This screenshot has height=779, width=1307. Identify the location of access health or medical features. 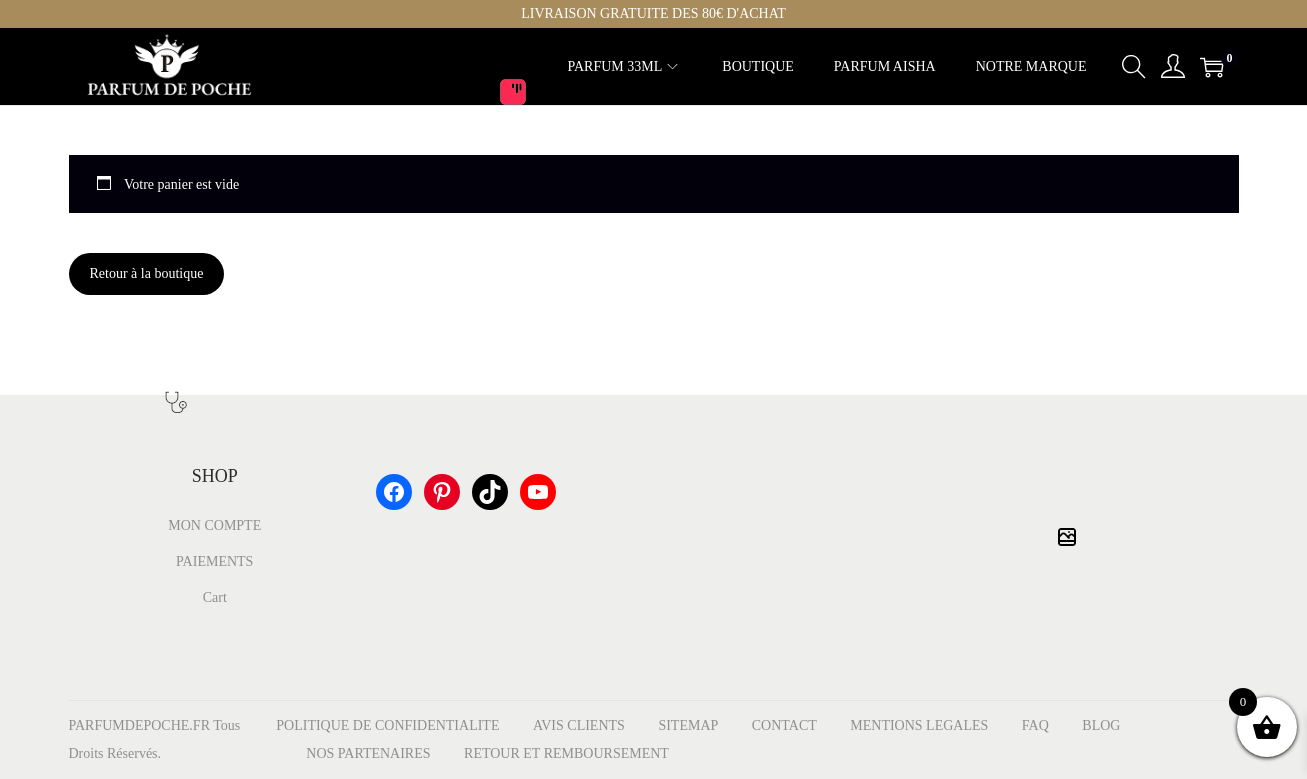
(174, 401).